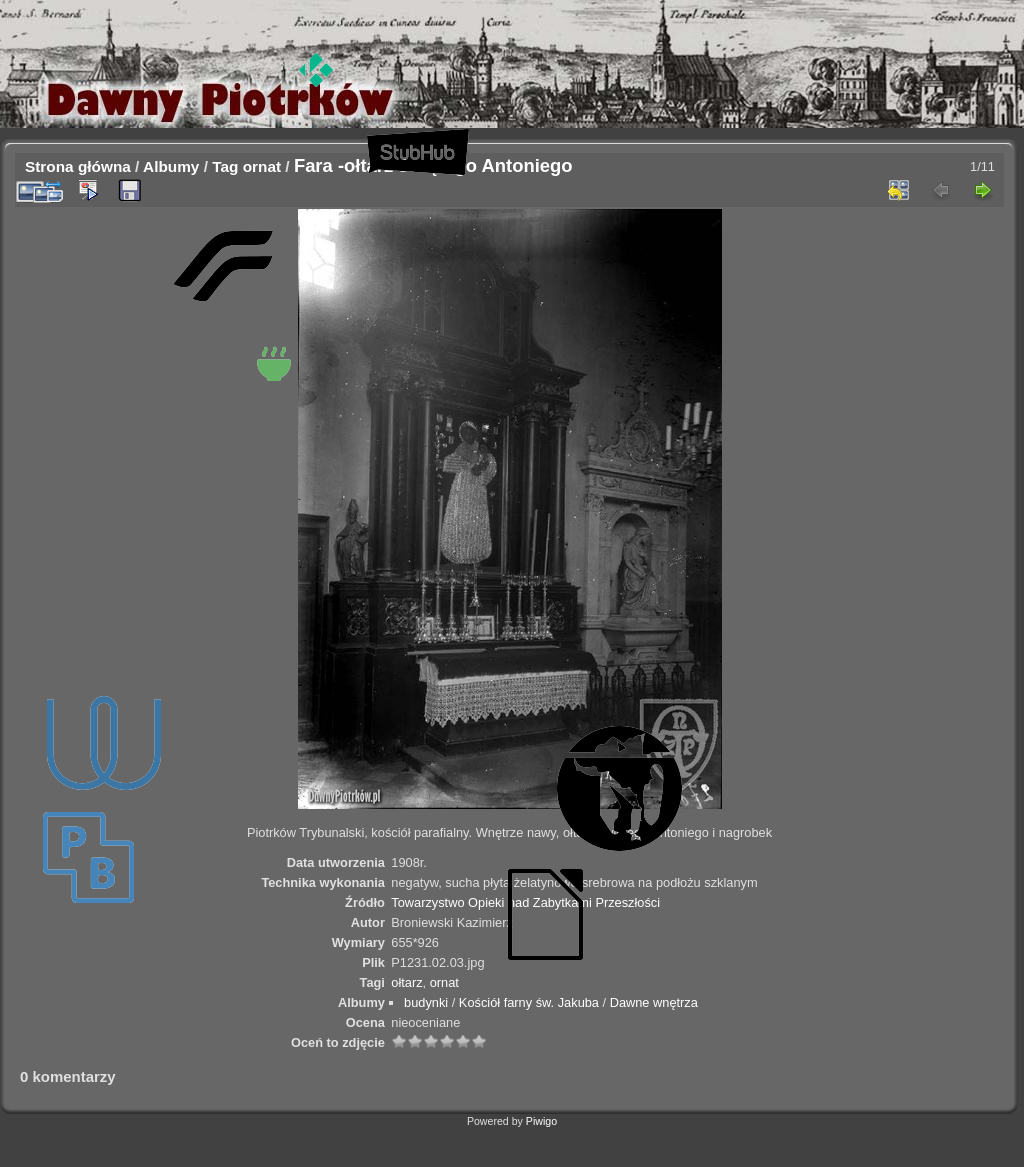 Image resolution: width=1024 pixels, height=1167 pixels. Describe the element at coordinates (104, 743) in the screenshot. I see `open wire messaging app` at that location.